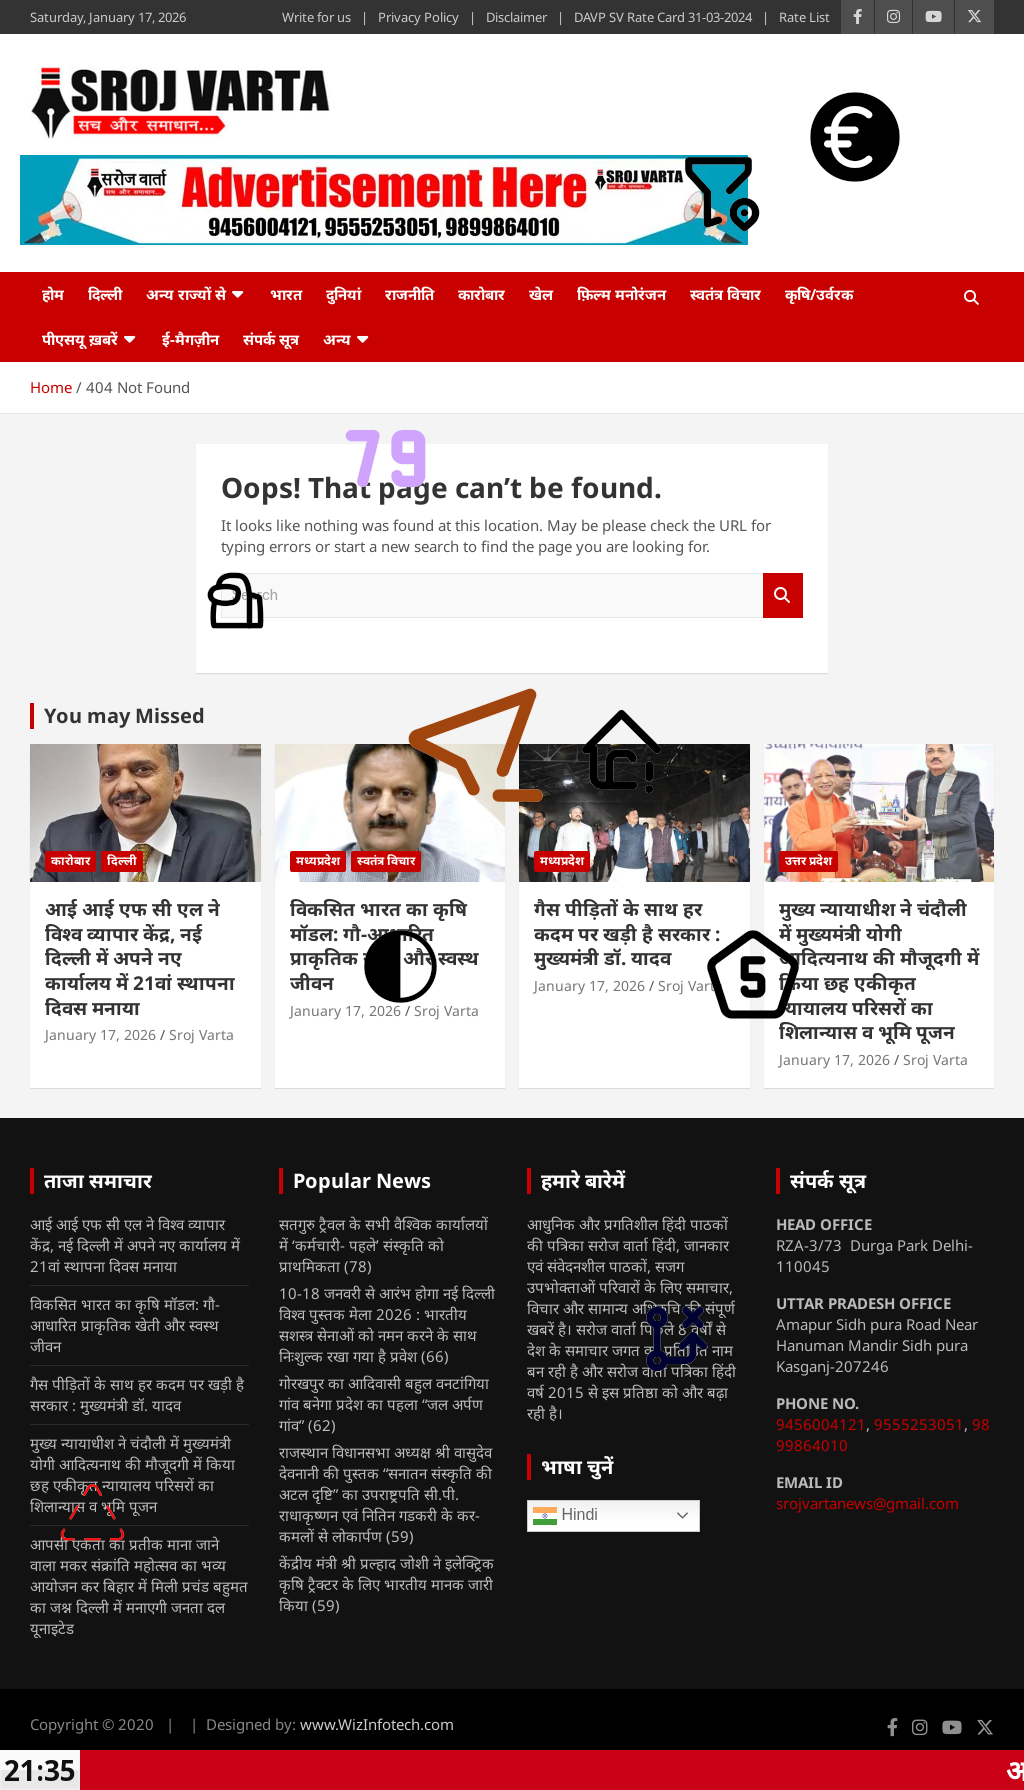 The width and height of the screenshot is (1024, 1790). Describe the element at coordinates (92, 1513) in the screenshot. I see `indicates incomplete or pending status` at that location.